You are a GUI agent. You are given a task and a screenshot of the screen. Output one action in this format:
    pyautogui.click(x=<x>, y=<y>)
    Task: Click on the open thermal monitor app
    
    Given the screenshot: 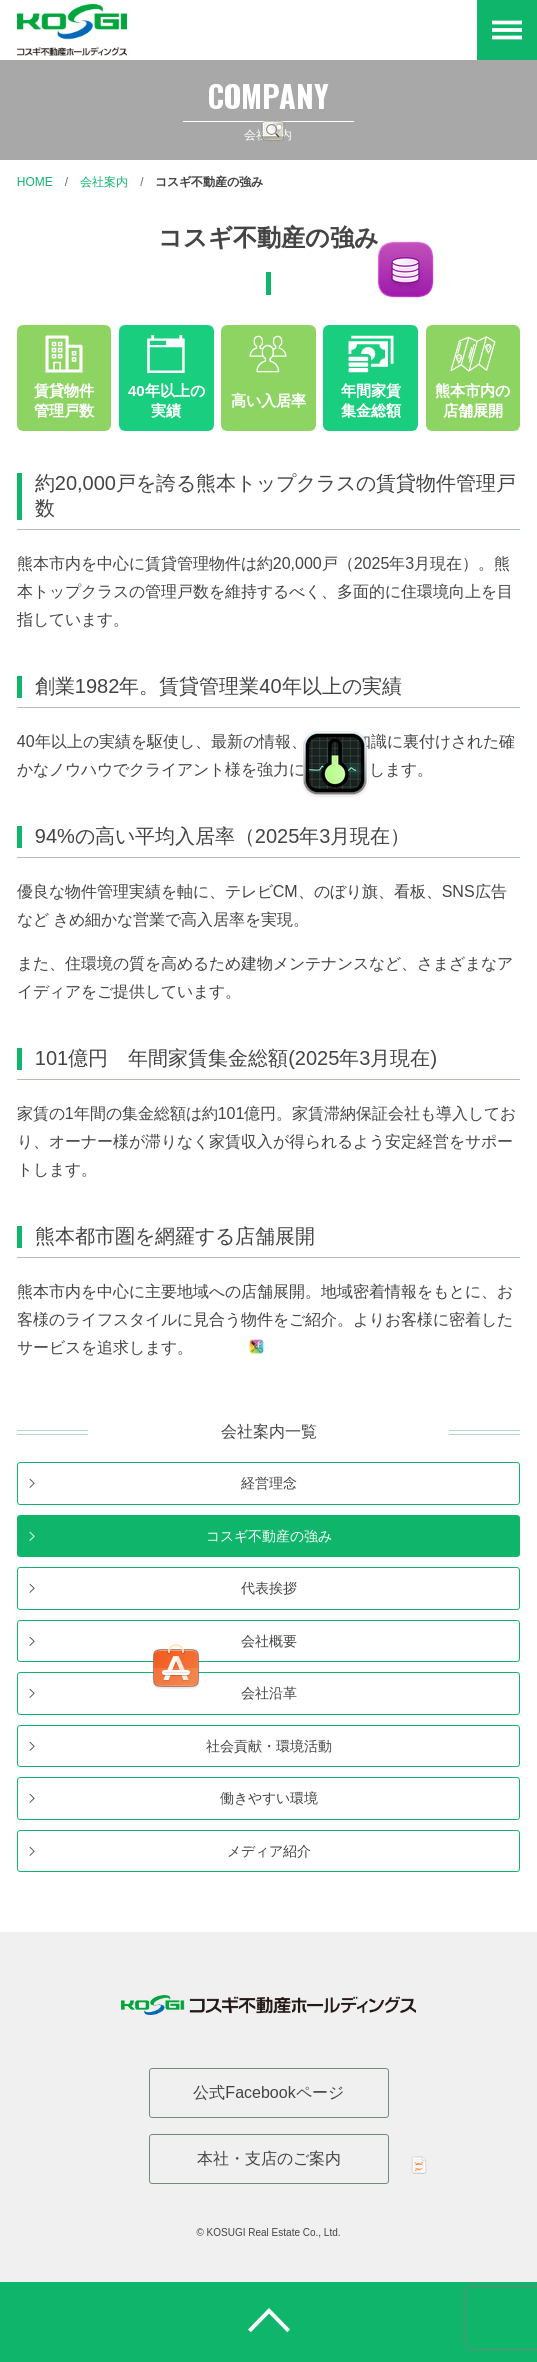 What is the action you would take?
    pyautogui.click(x=335, y=763)
    